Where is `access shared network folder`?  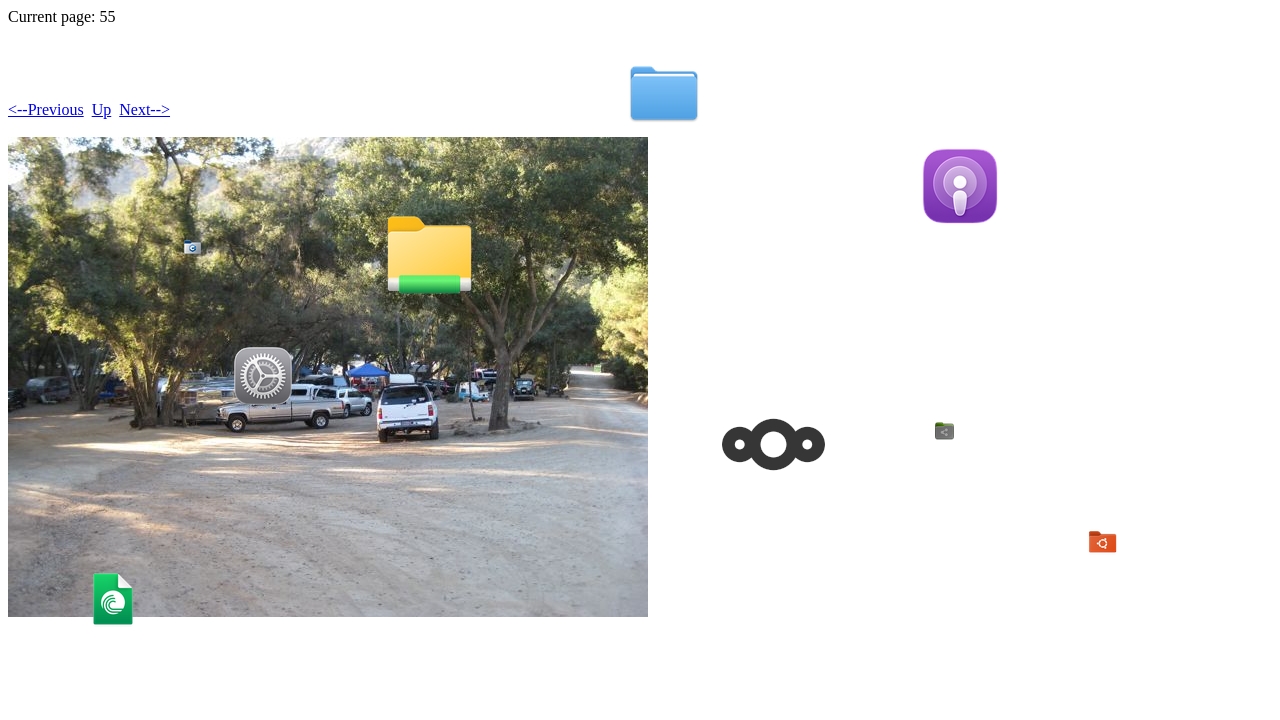
access shared network folder is located at coordinates (429, 251).